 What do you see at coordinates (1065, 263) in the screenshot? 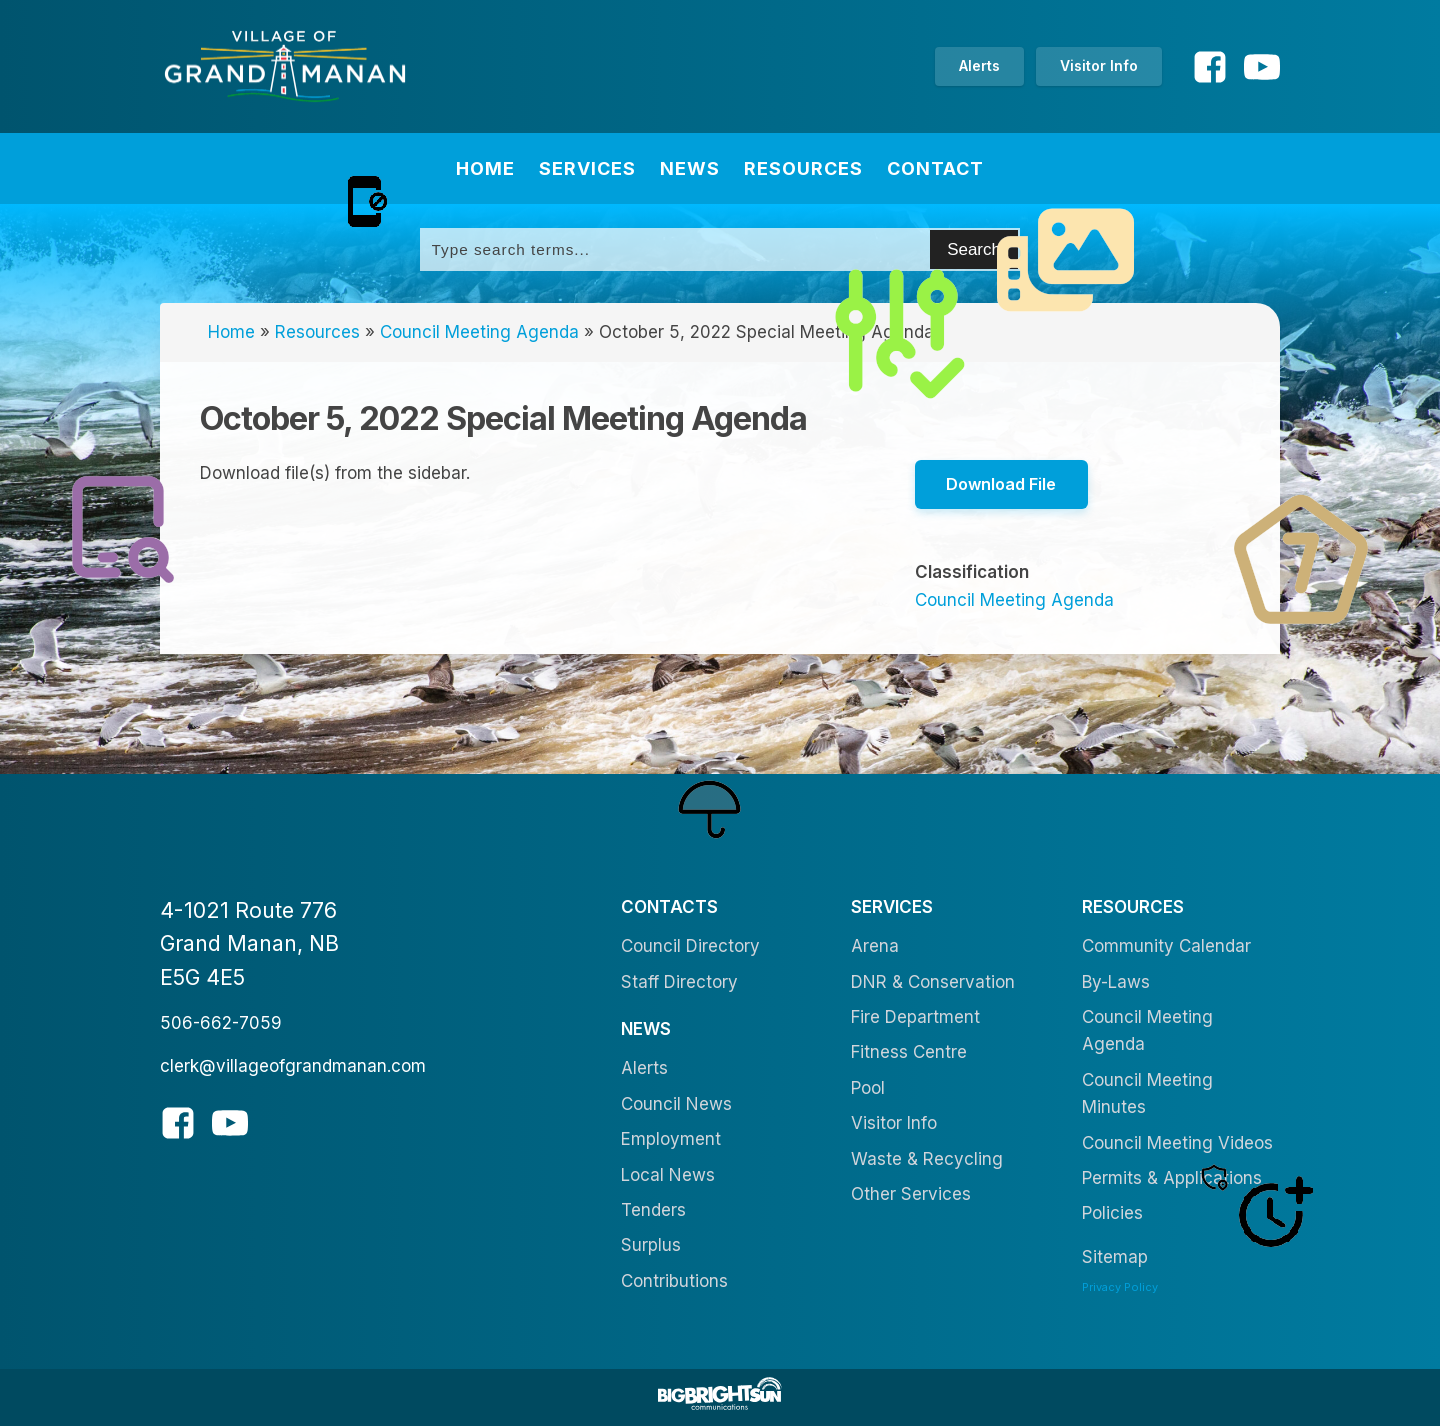
I see `access photo and video gallery` at bounding box center [1065, 263].